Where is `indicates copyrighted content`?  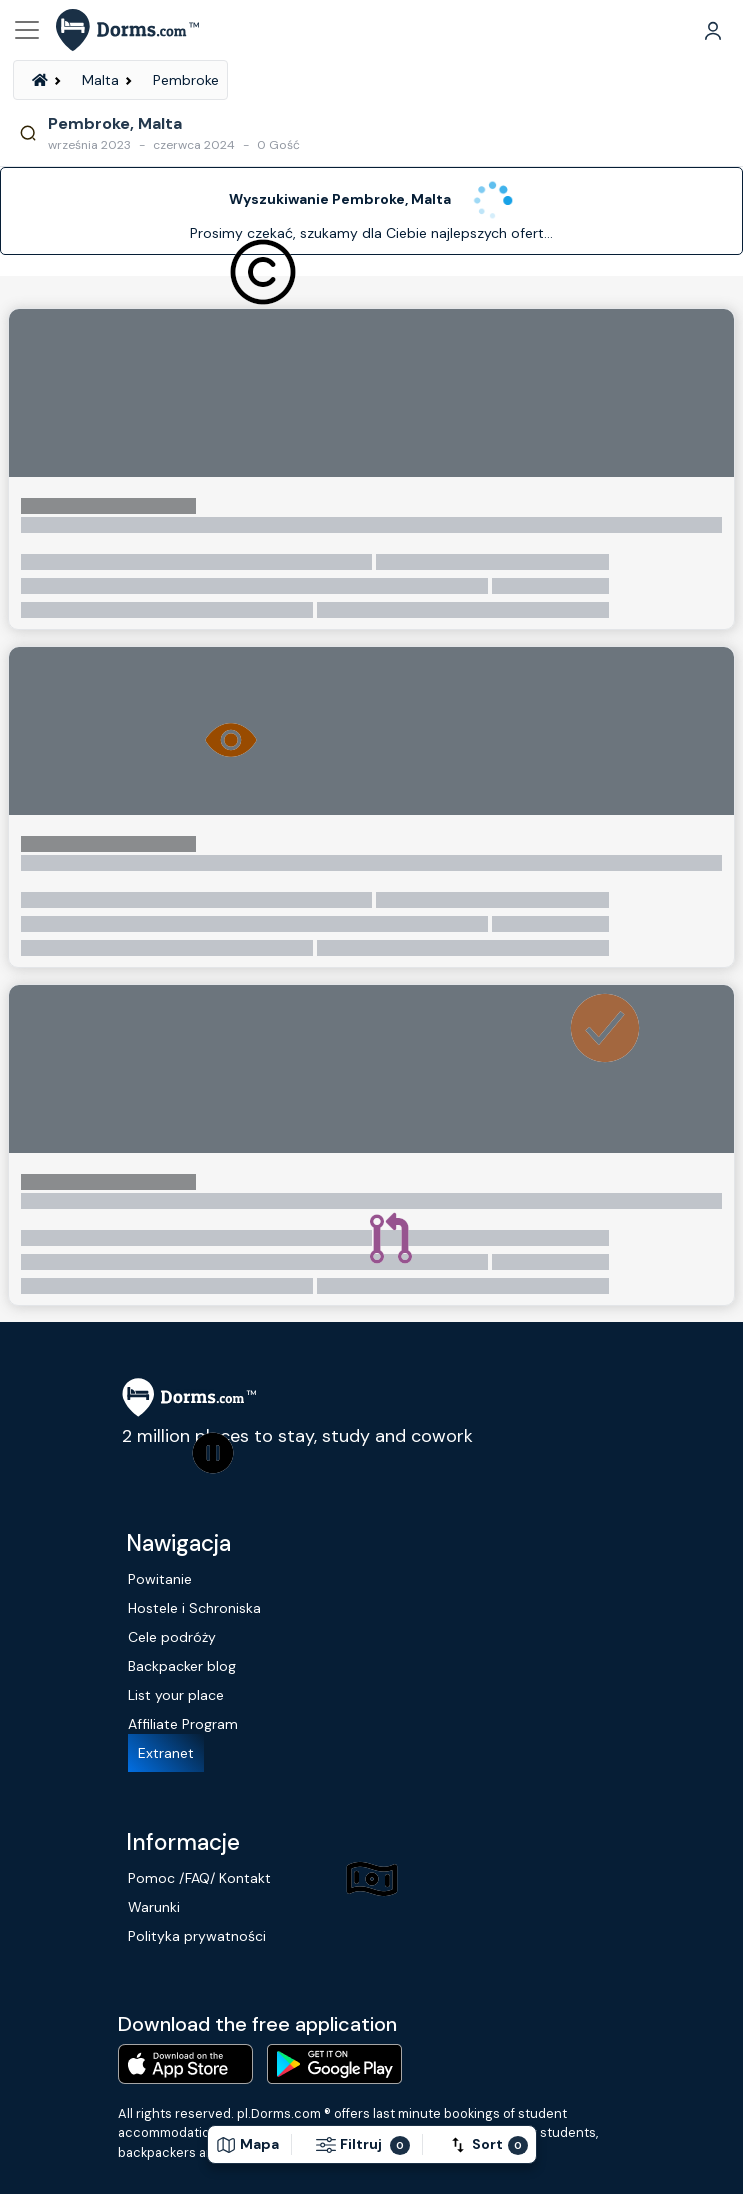
indicates copyrighted content is located at coordinates (263, 272).